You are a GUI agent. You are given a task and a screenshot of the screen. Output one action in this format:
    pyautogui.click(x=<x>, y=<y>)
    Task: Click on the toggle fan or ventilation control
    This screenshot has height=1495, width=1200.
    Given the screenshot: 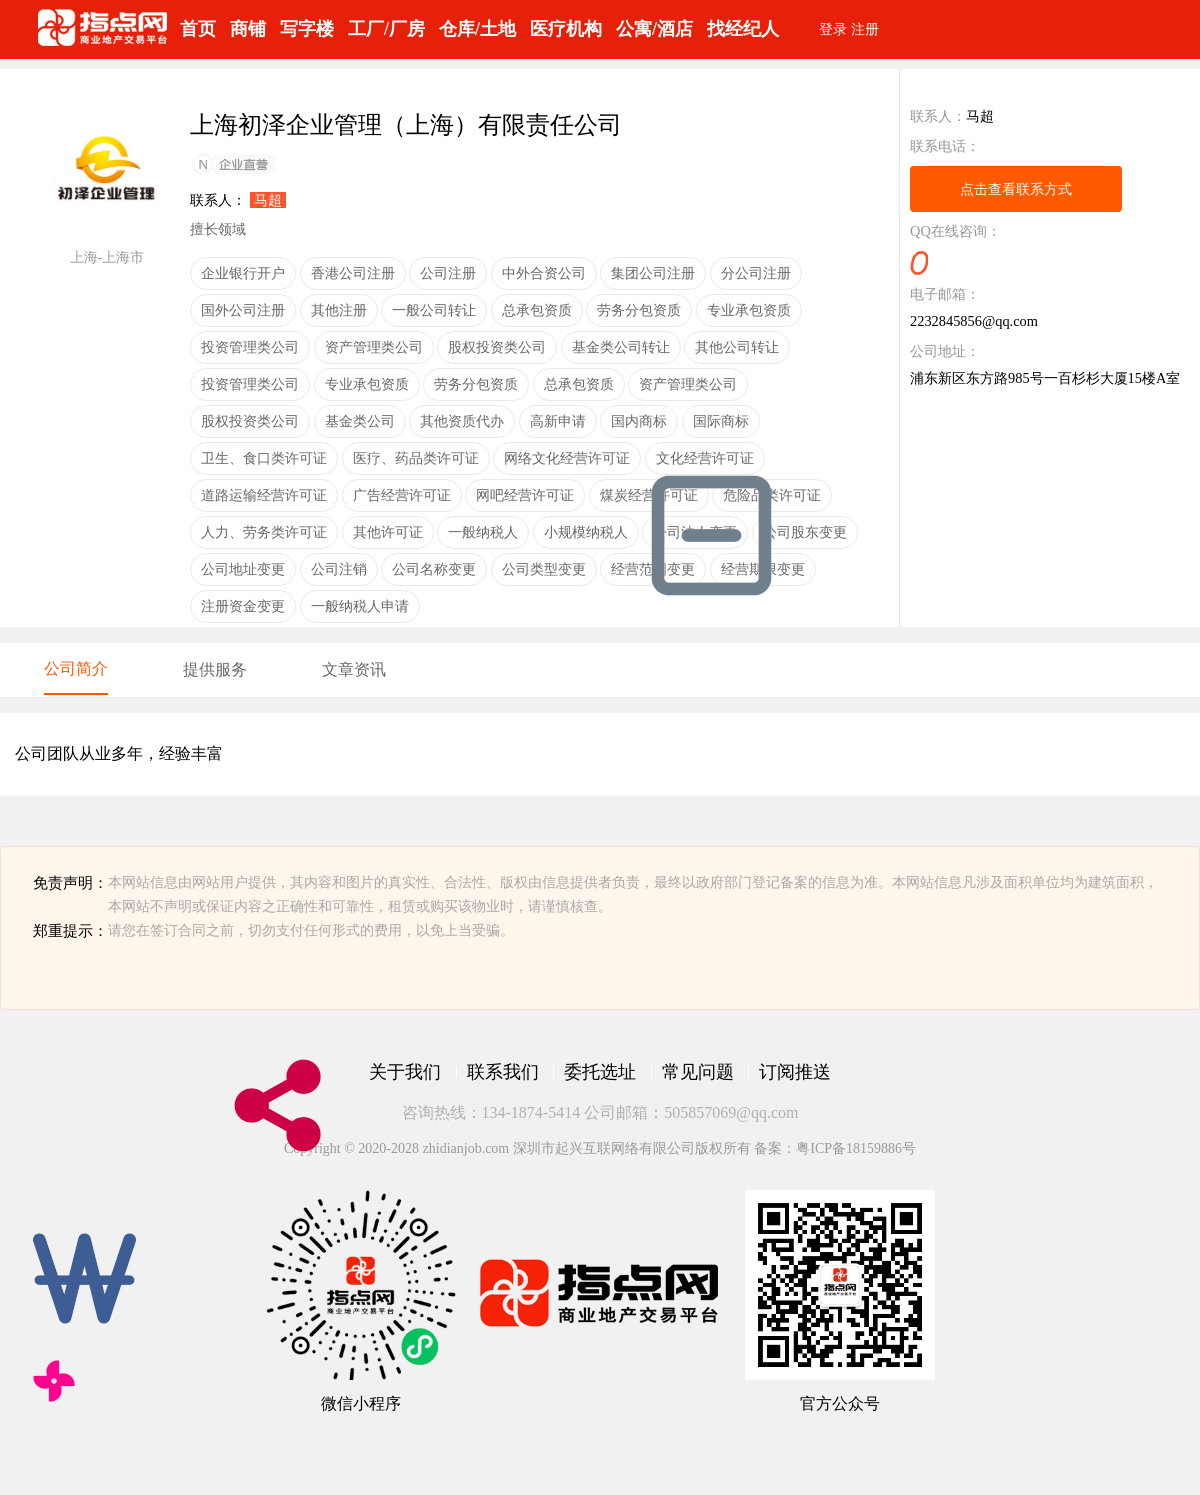 What is the action you would take?
    pyautogui.click(x=54, y=1381)
    